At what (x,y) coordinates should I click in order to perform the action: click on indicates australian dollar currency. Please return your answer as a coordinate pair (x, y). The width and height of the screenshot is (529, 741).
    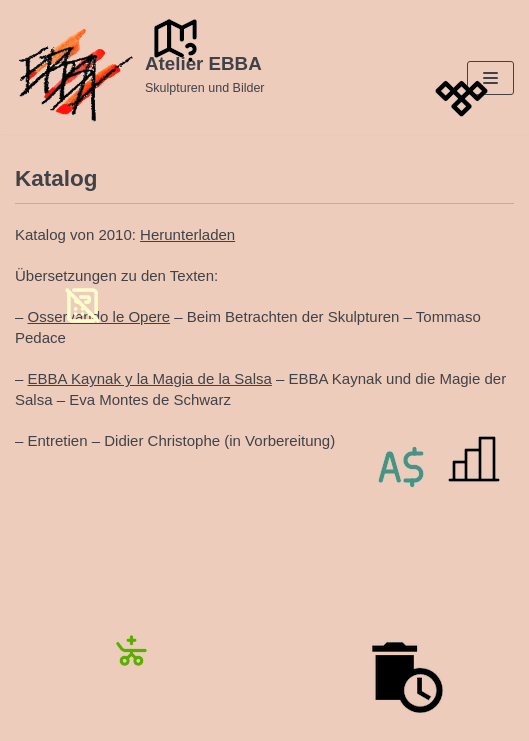
    Looking at the image, I should click on (401, 467).